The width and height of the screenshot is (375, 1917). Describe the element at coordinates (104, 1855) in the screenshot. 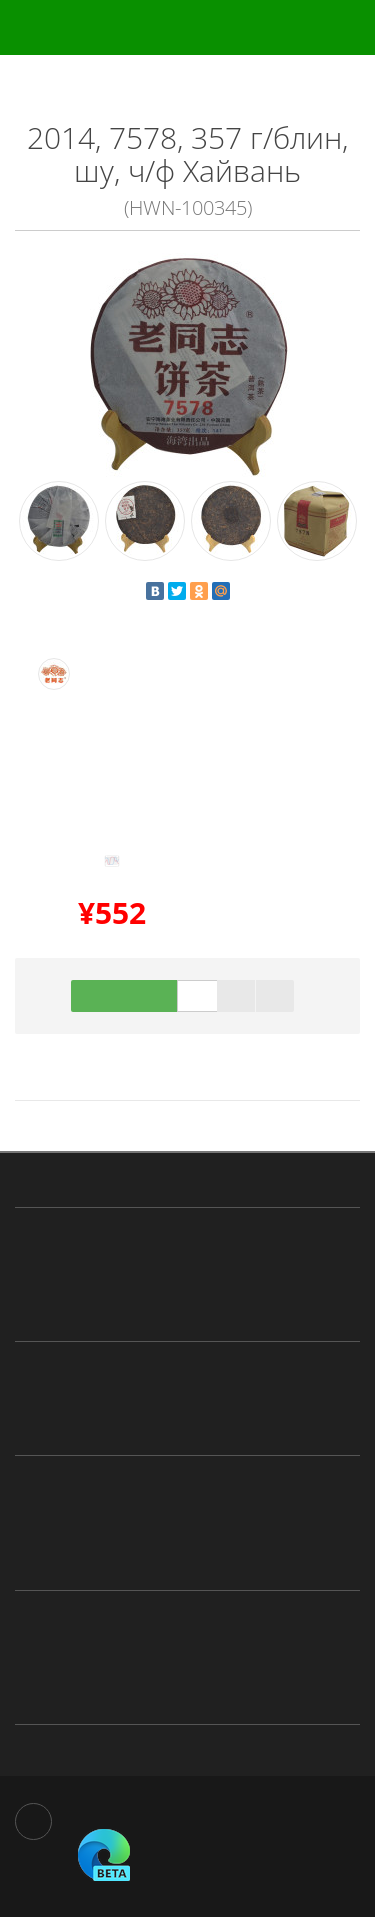

I see `launch microsoft edge beta browser` at that location.